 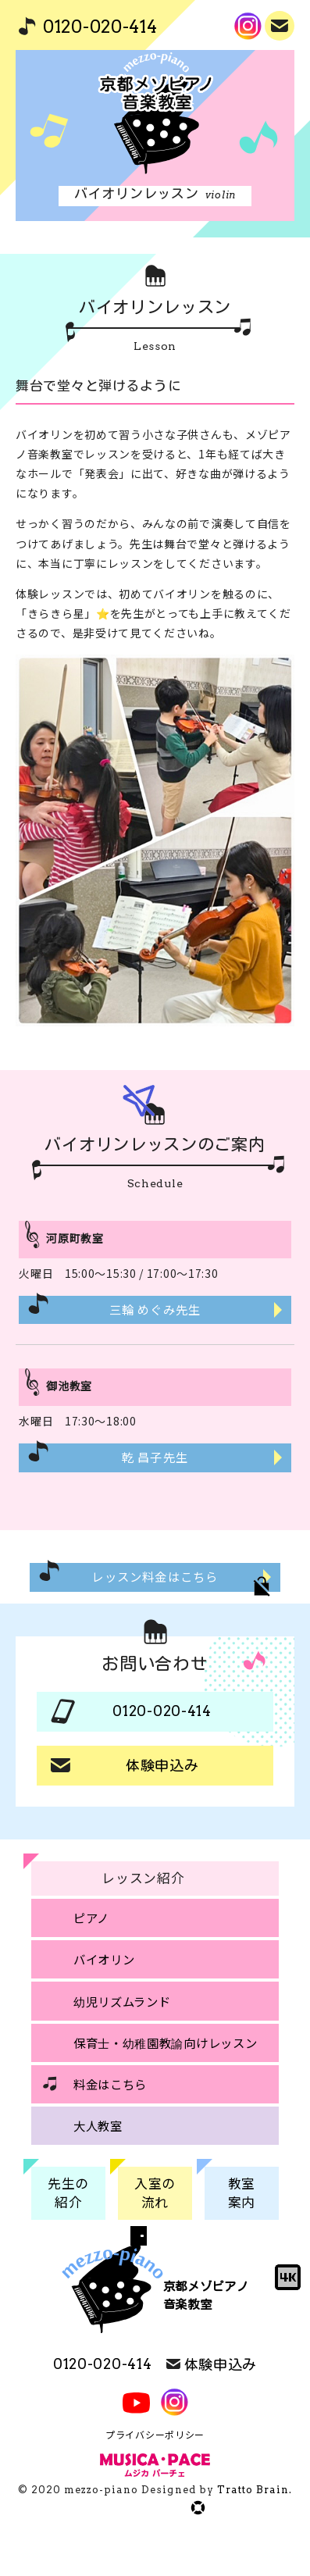 What do you see at coordinates (287, 2277) in the screenshot?
I see `indicates 4K resolution video quality` at bounding box center [287, 2277].